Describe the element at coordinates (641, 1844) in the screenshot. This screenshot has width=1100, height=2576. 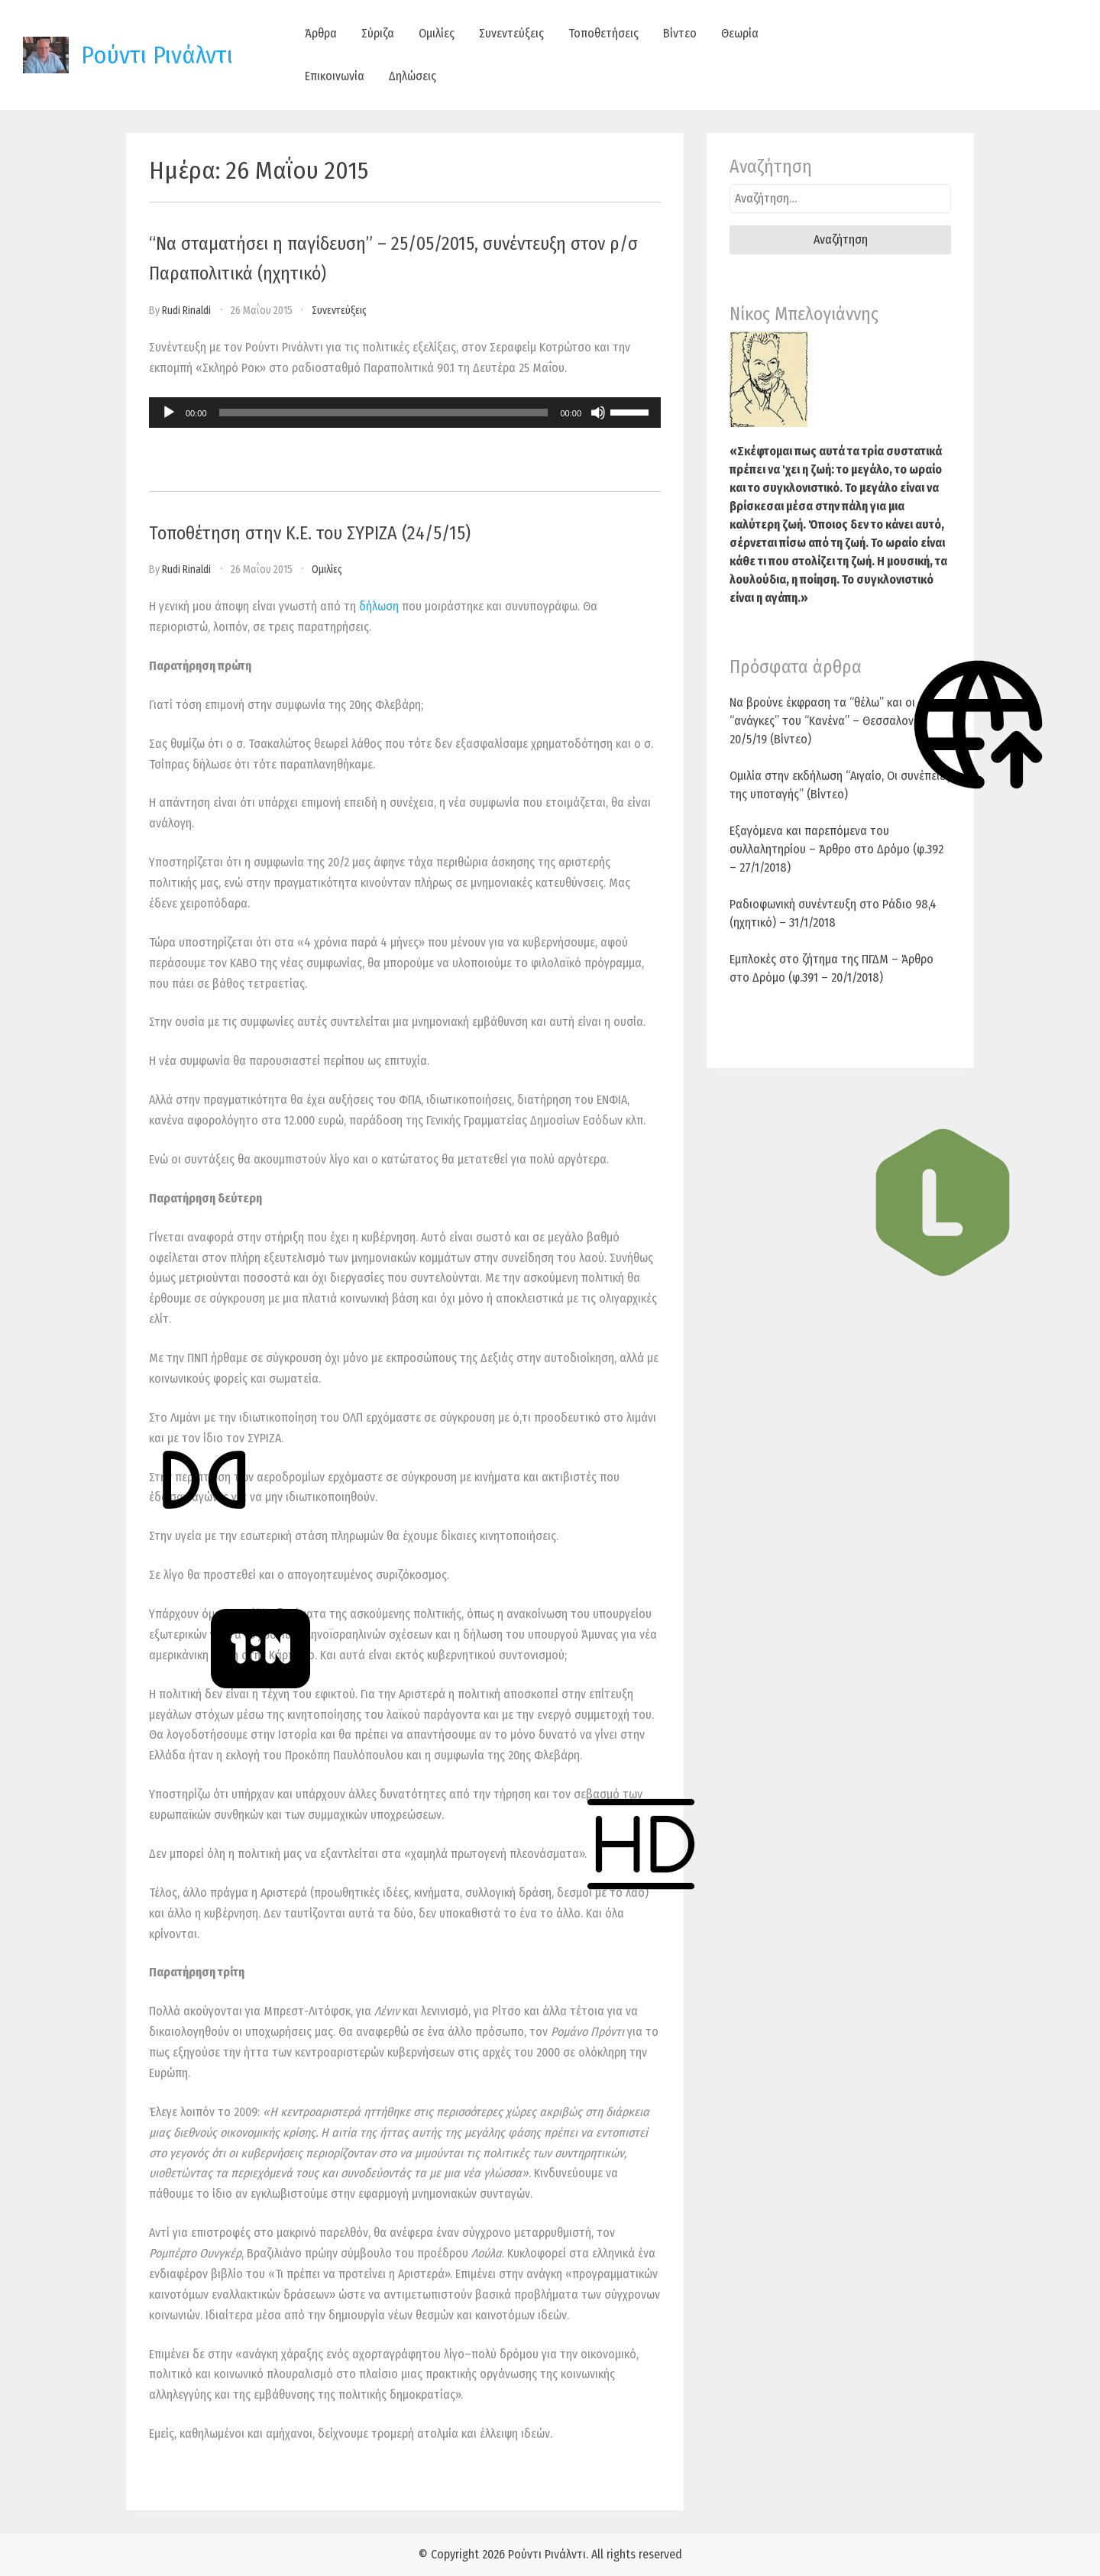
I see `indicates high-definition video quality` at that location.